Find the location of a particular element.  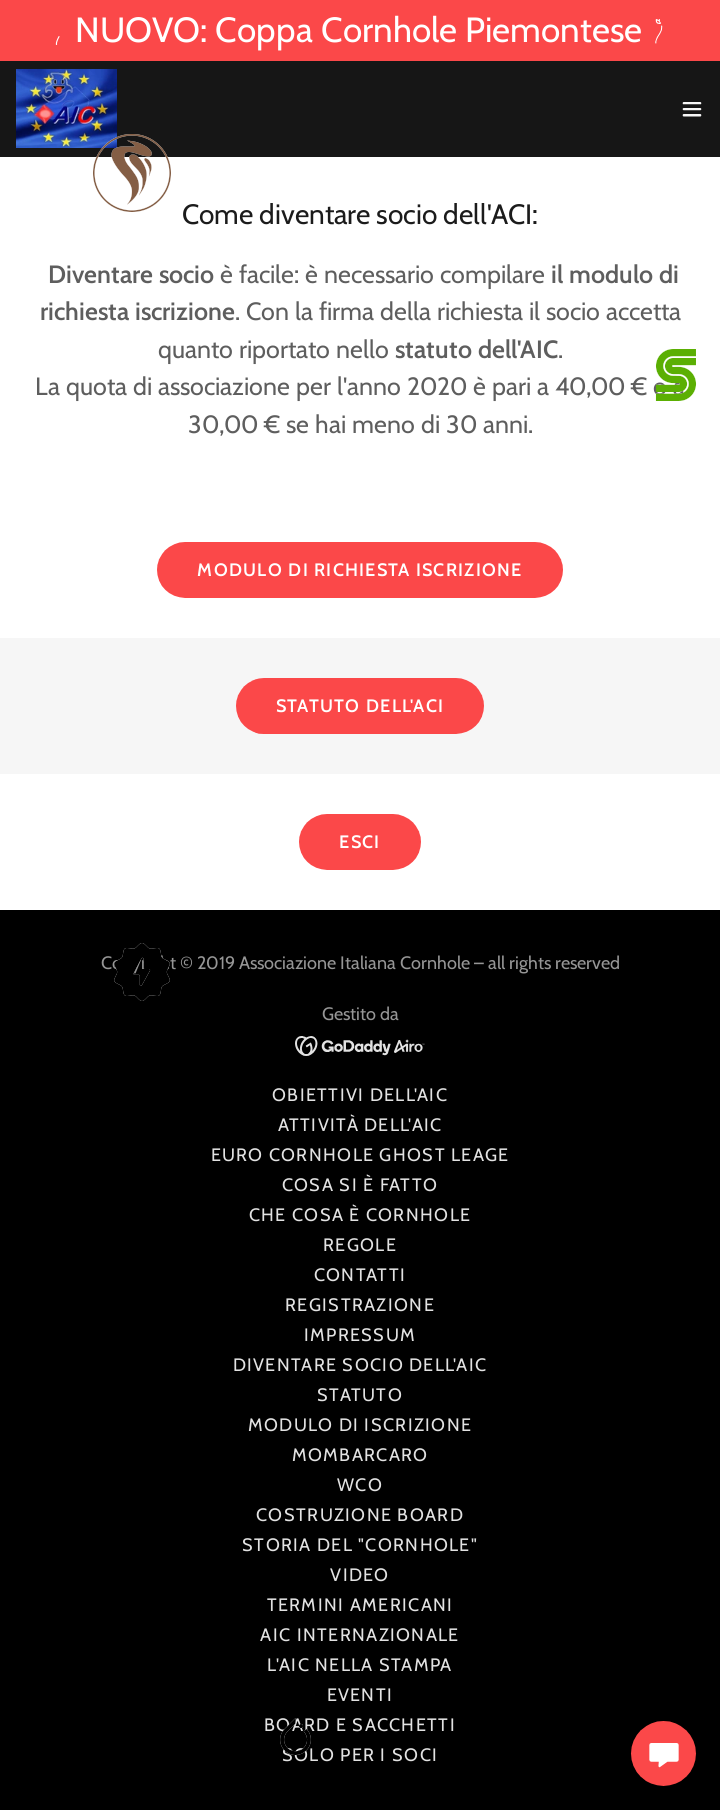

sega brand logo is located at coordinates (676, 375).